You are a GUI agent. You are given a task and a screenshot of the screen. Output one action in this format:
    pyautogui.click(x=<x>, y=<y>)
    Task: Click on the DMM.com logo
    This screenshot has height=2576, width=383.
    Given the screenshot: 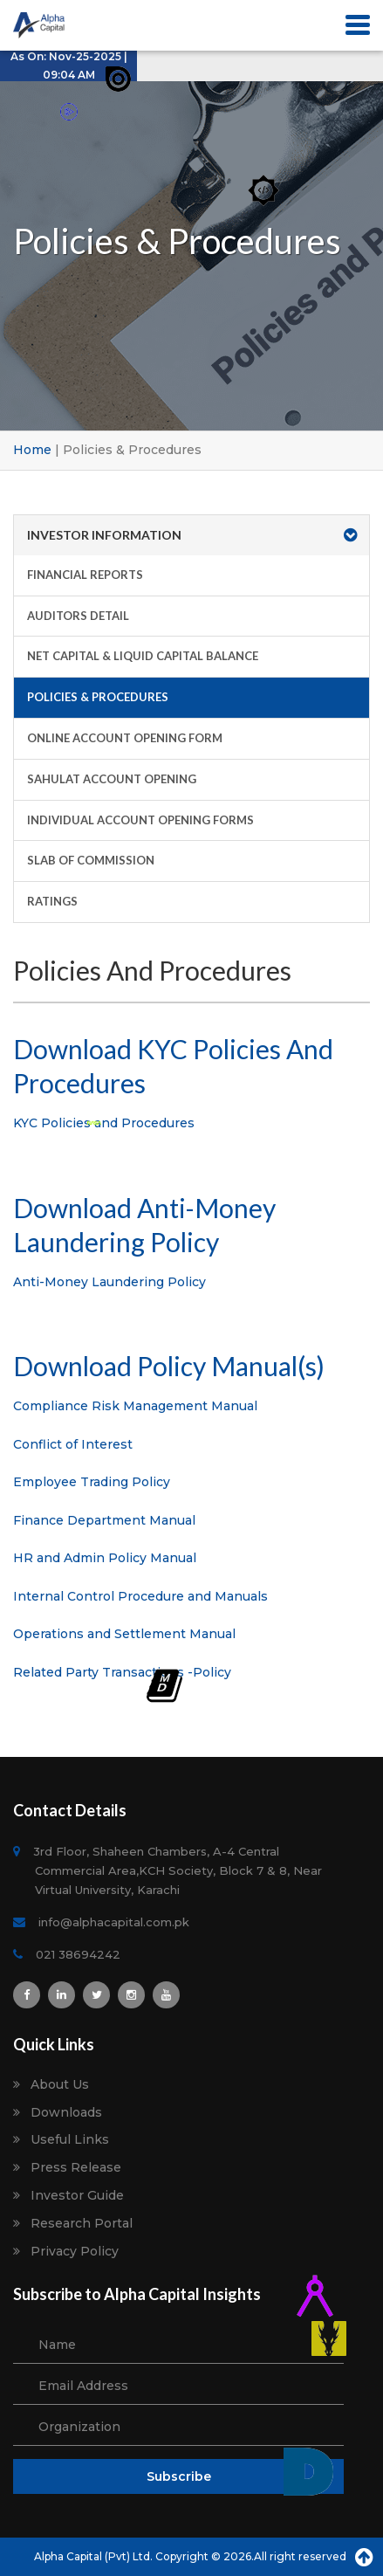 What is the action you would take?
    pyautogui.click(x=308, y=2471)
    